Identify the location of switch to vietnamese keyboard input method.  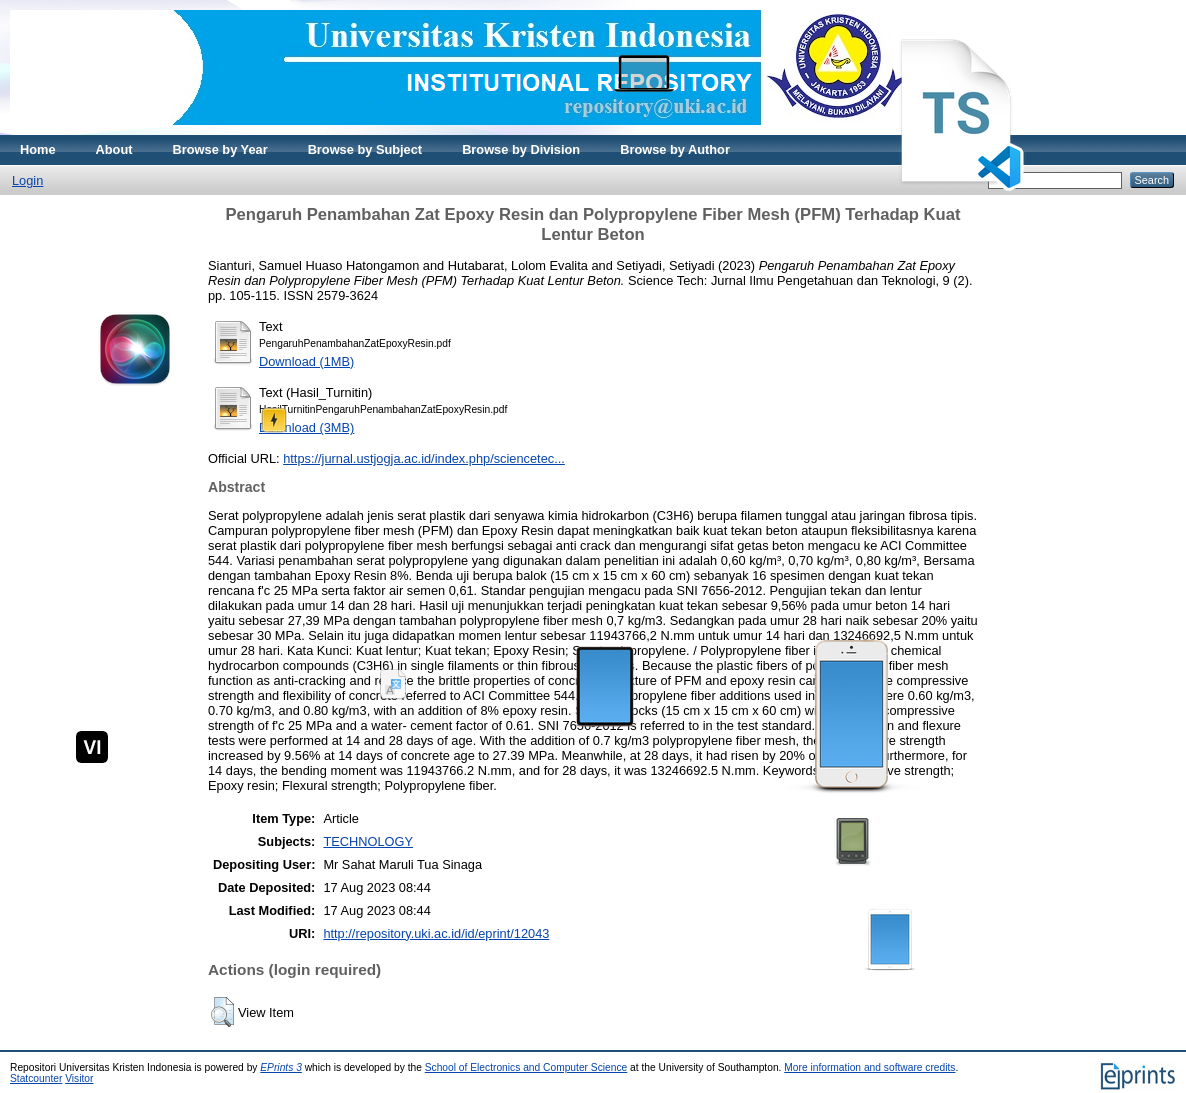
(92, 747).